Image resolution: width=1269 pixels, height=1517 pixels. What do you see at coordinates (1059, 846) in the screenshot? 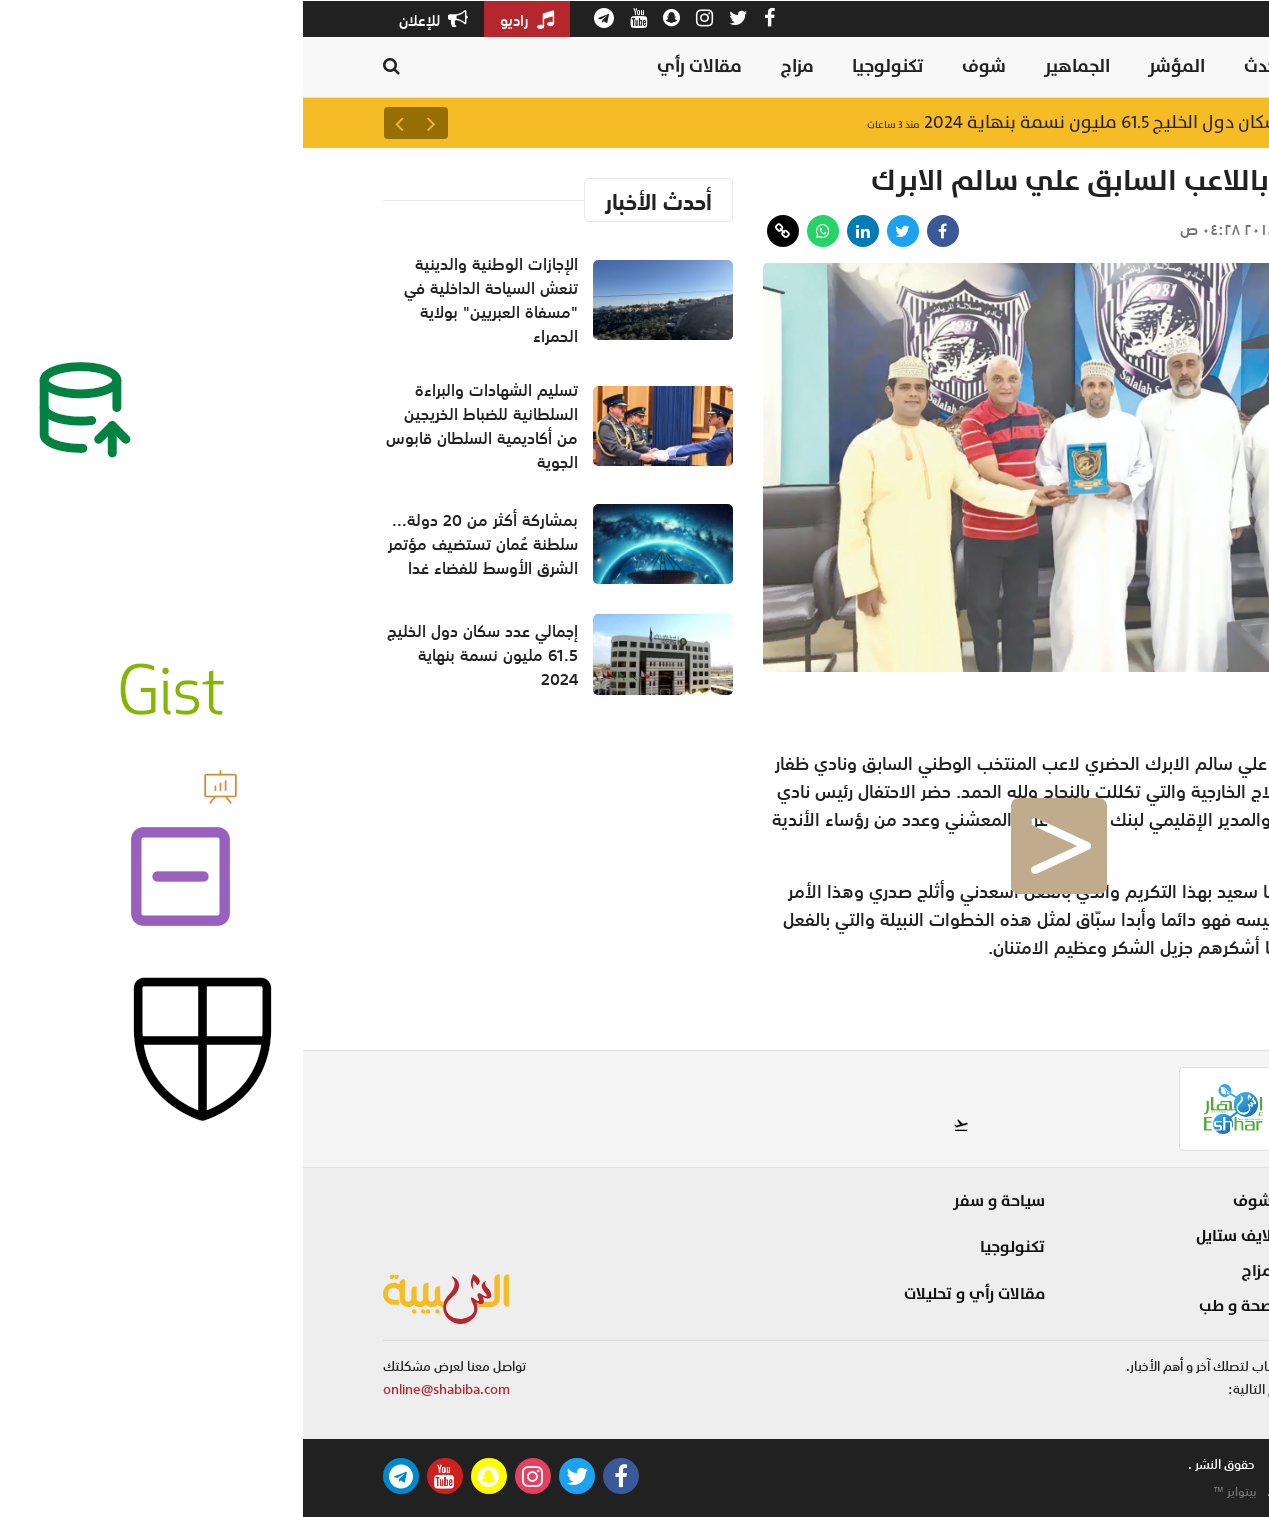
I see `navigate to next item or page` at bounding box center [1059, 846].